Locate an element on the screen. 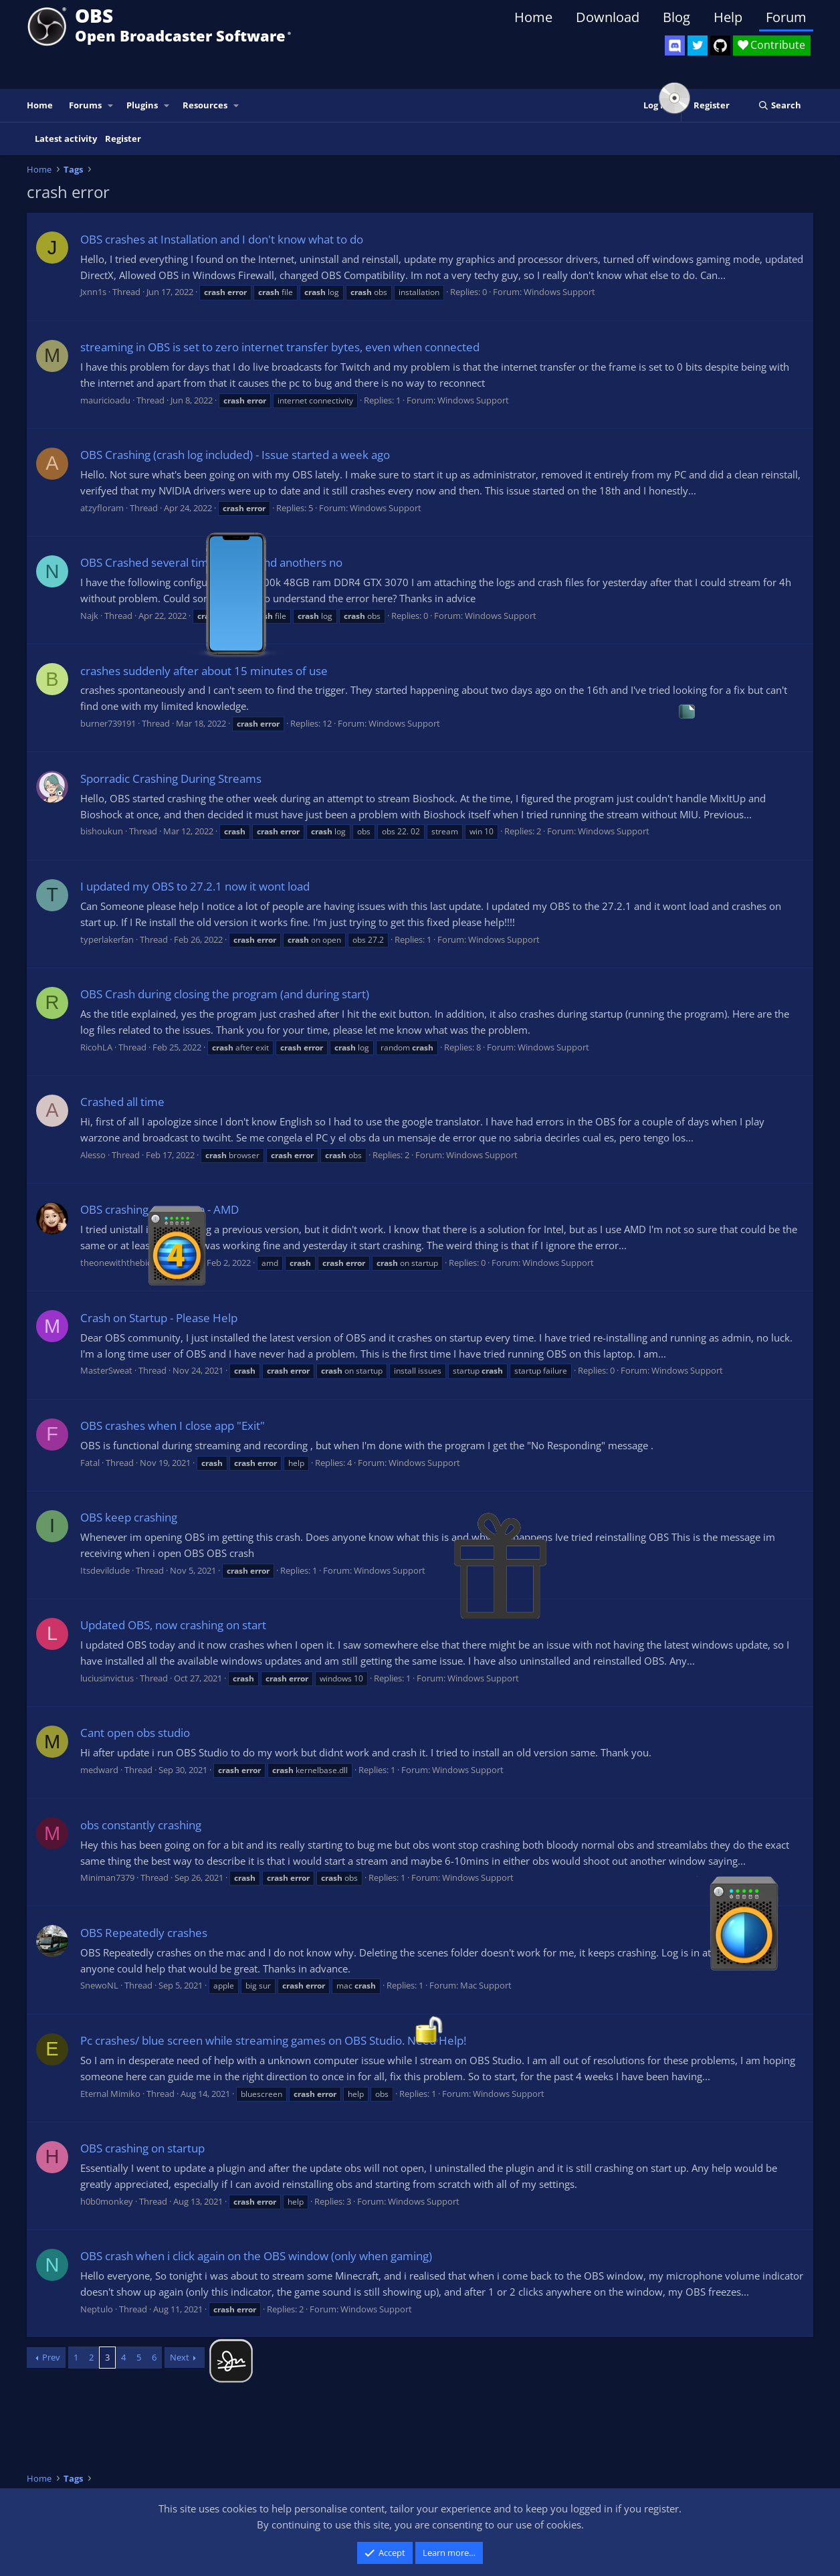  change desktop wallpaper settings is located at coordinates (687, 711).